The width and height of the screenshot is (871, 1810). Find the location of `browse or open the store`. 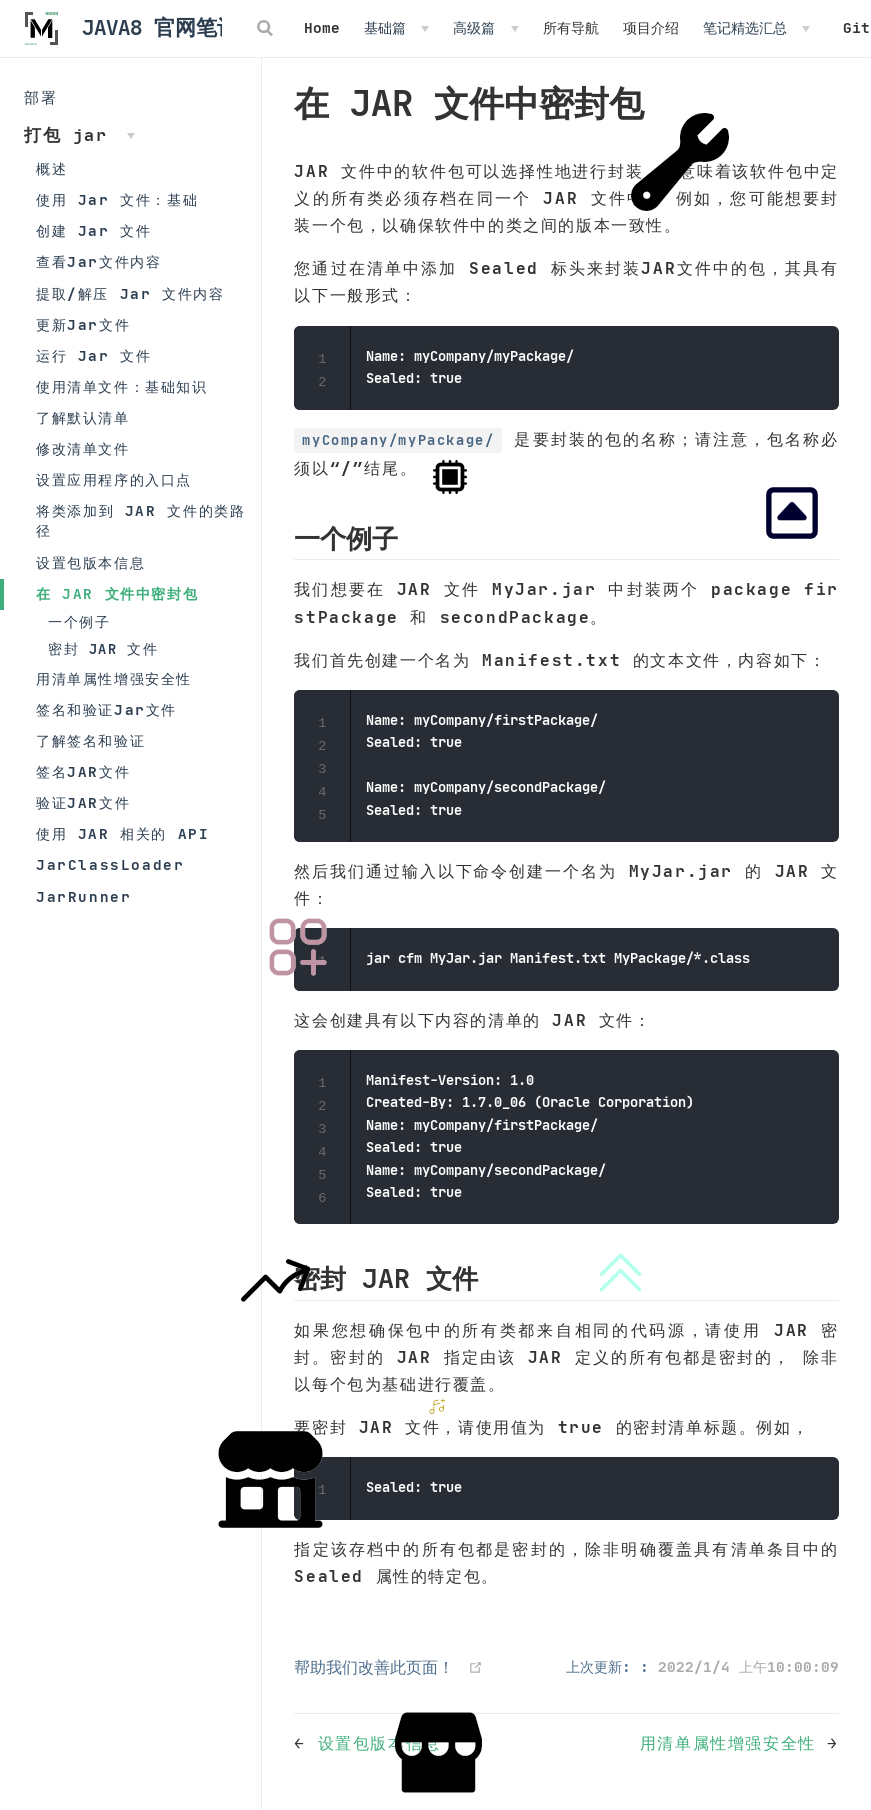

browse or open the store is located at coordinates (438, 1752).